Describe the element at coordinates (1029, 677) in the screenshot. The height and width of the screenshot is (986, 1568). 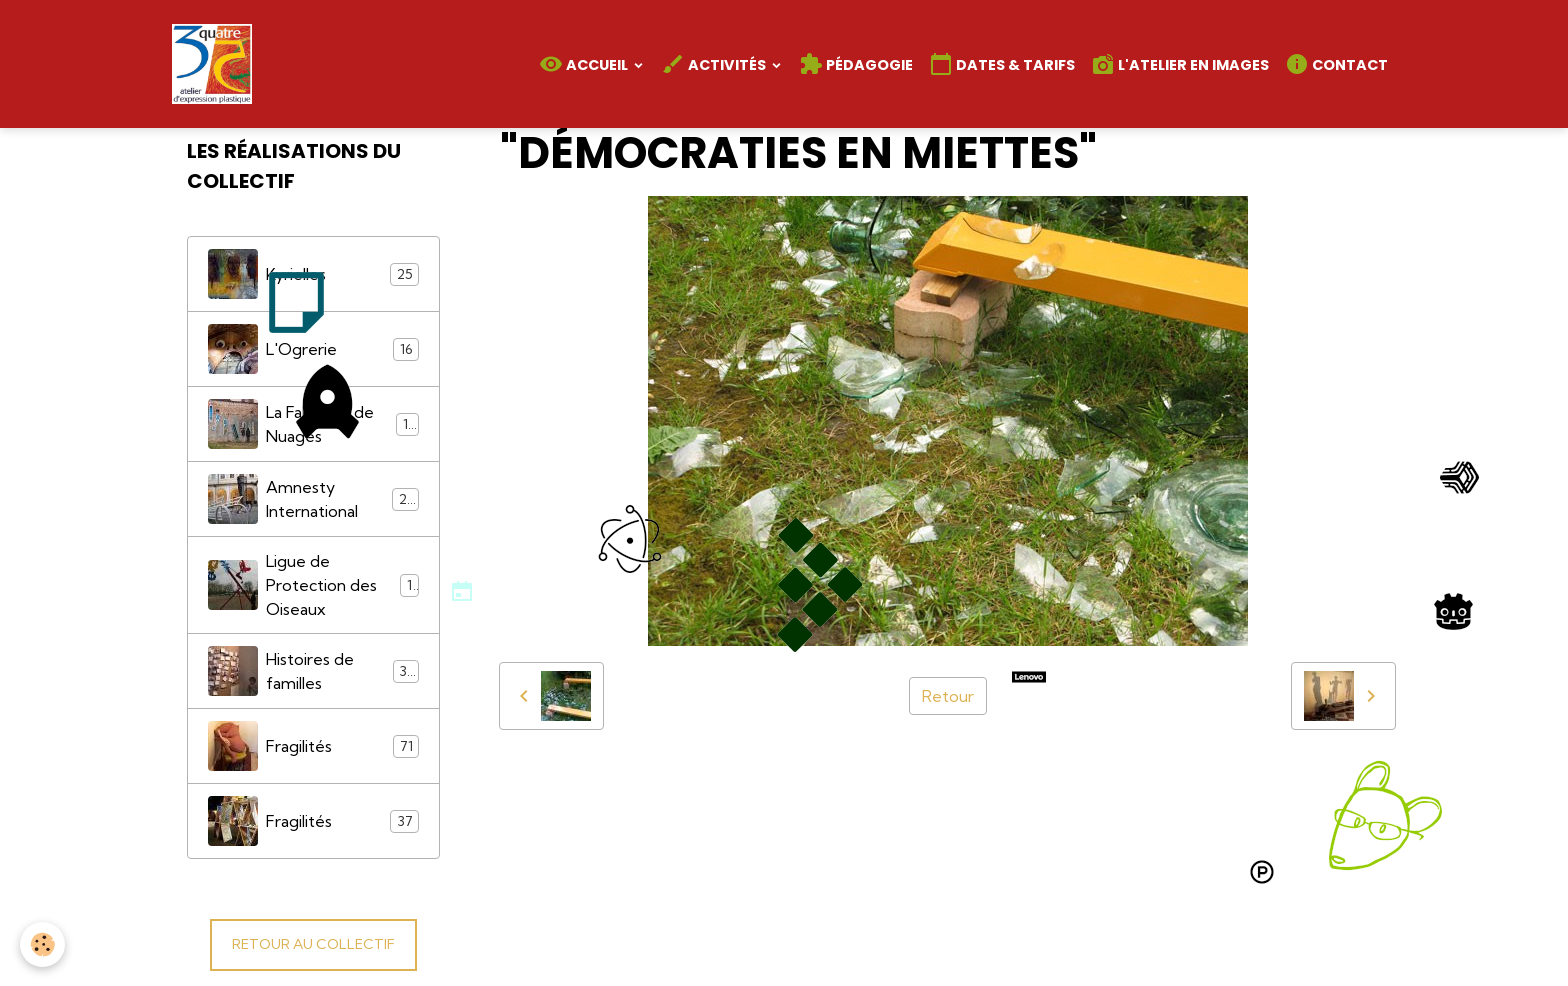
I see `Lenovo brand logo` at that location.